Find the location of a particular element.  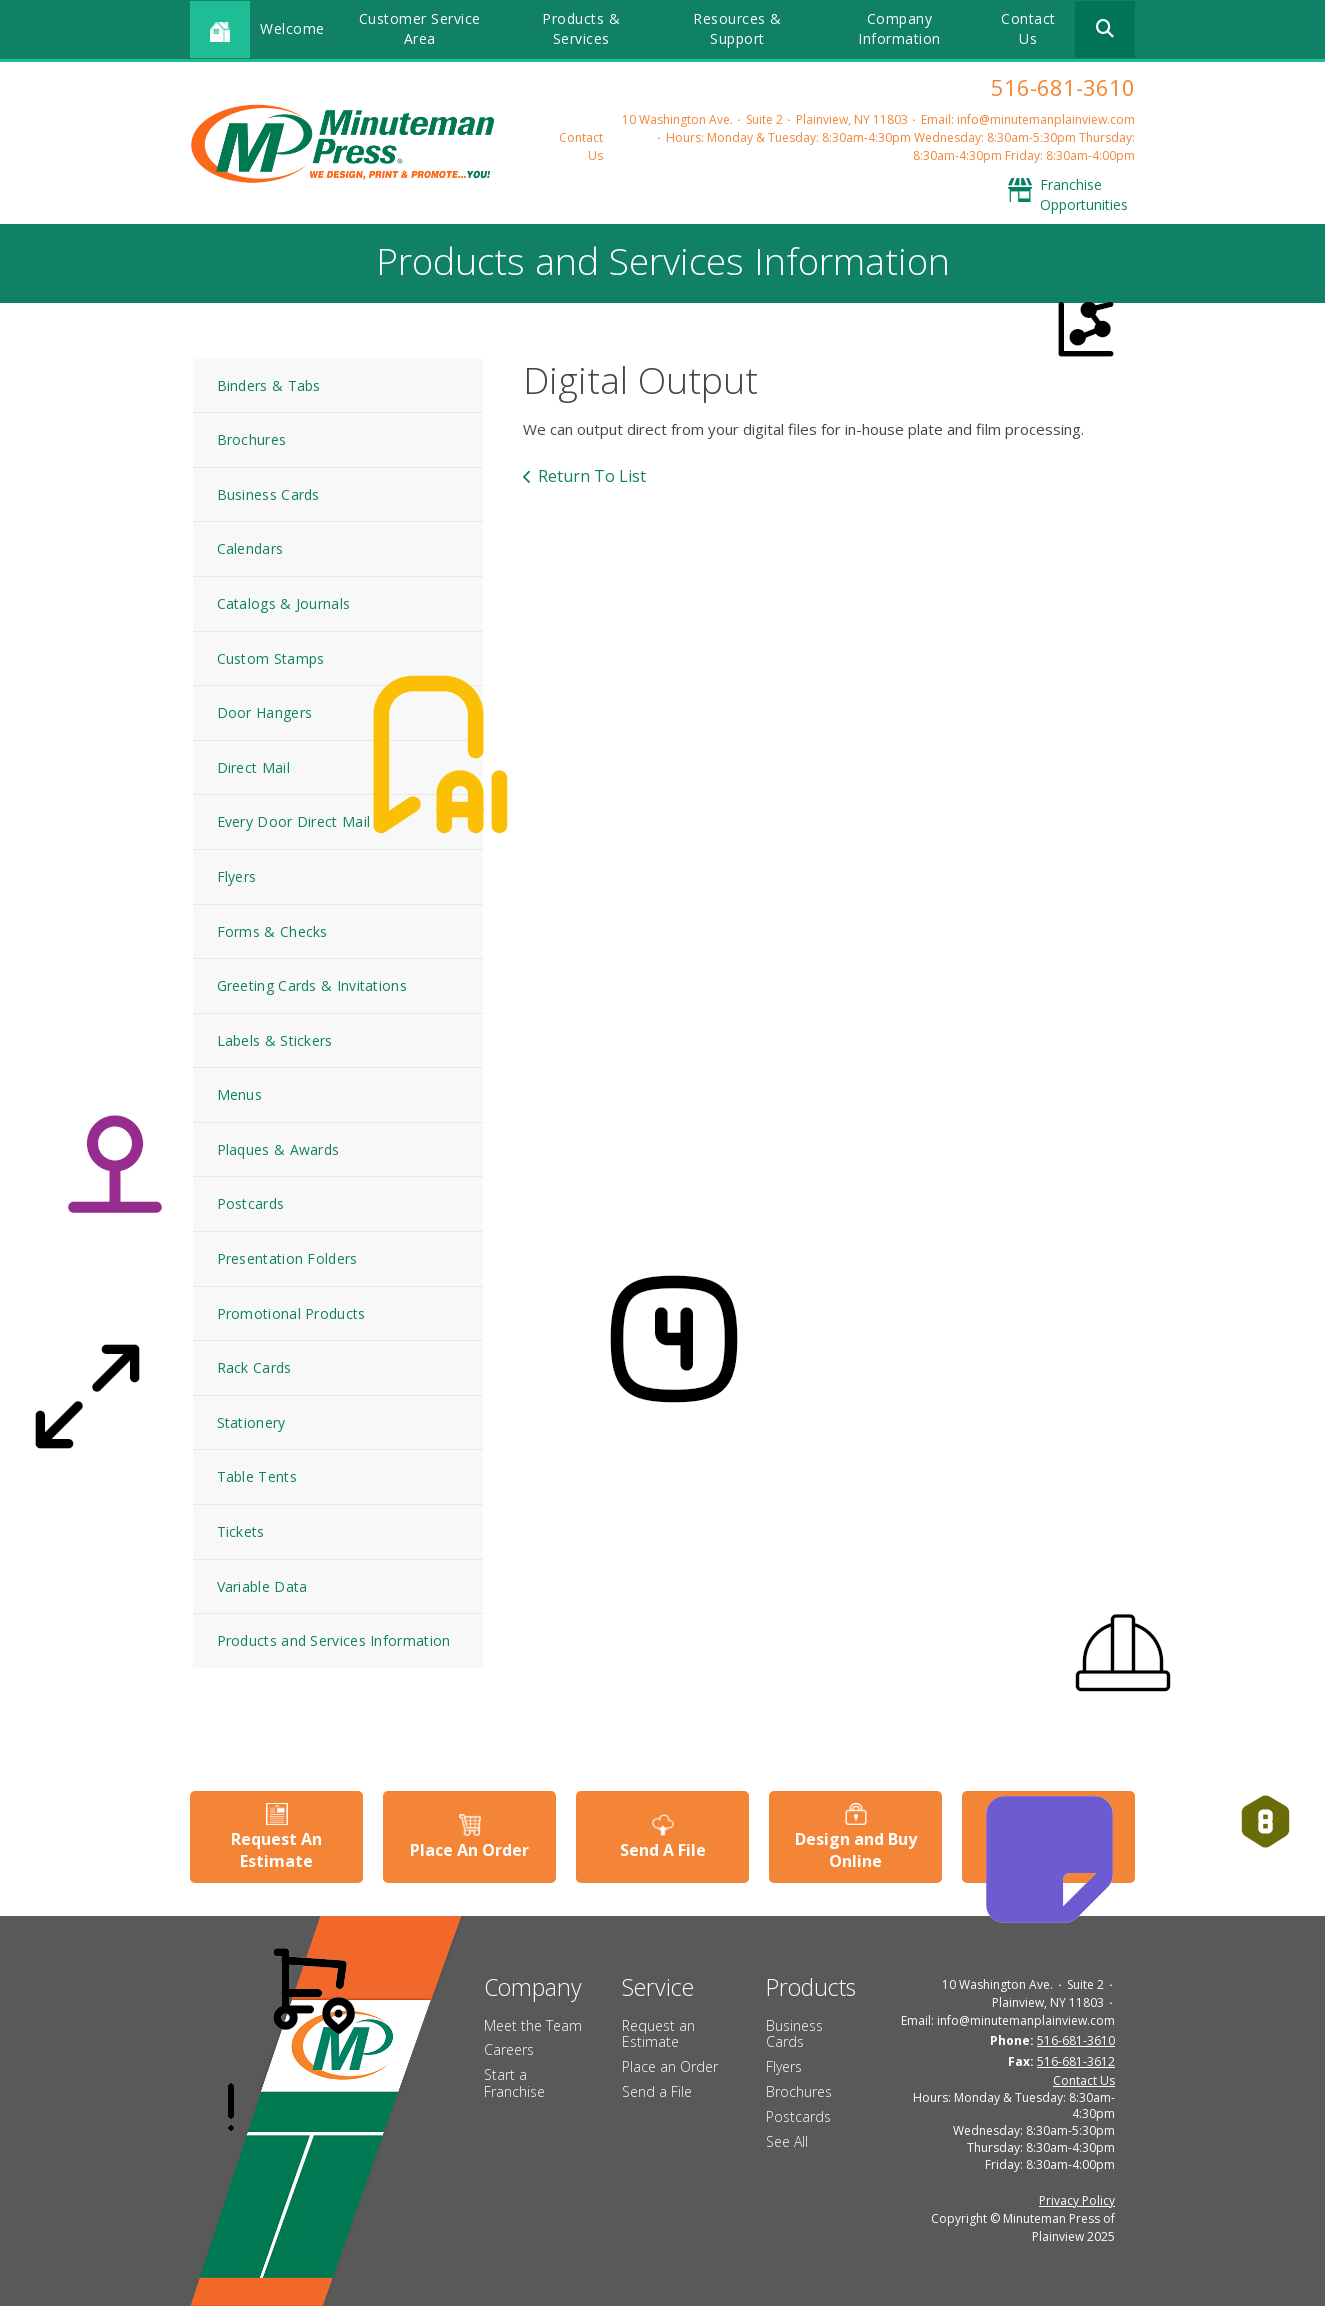

view scatter plot or data visualization is located at coordinates (1086, 329).